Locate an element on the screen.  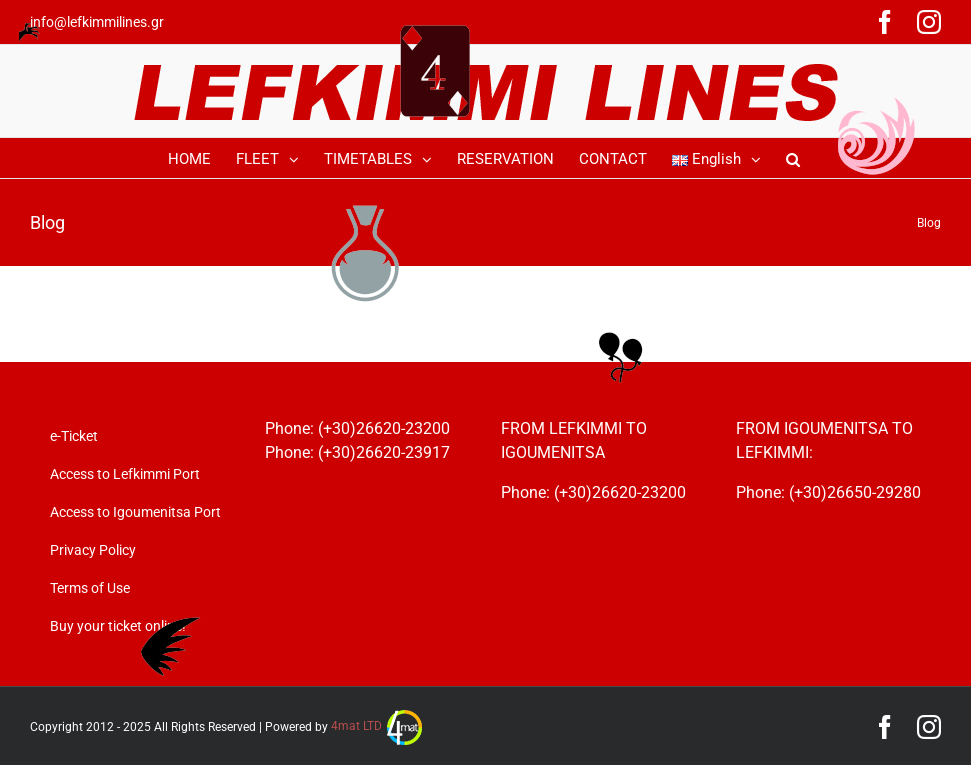
indicates a celebration or party event is located at coordinates (620, 357).